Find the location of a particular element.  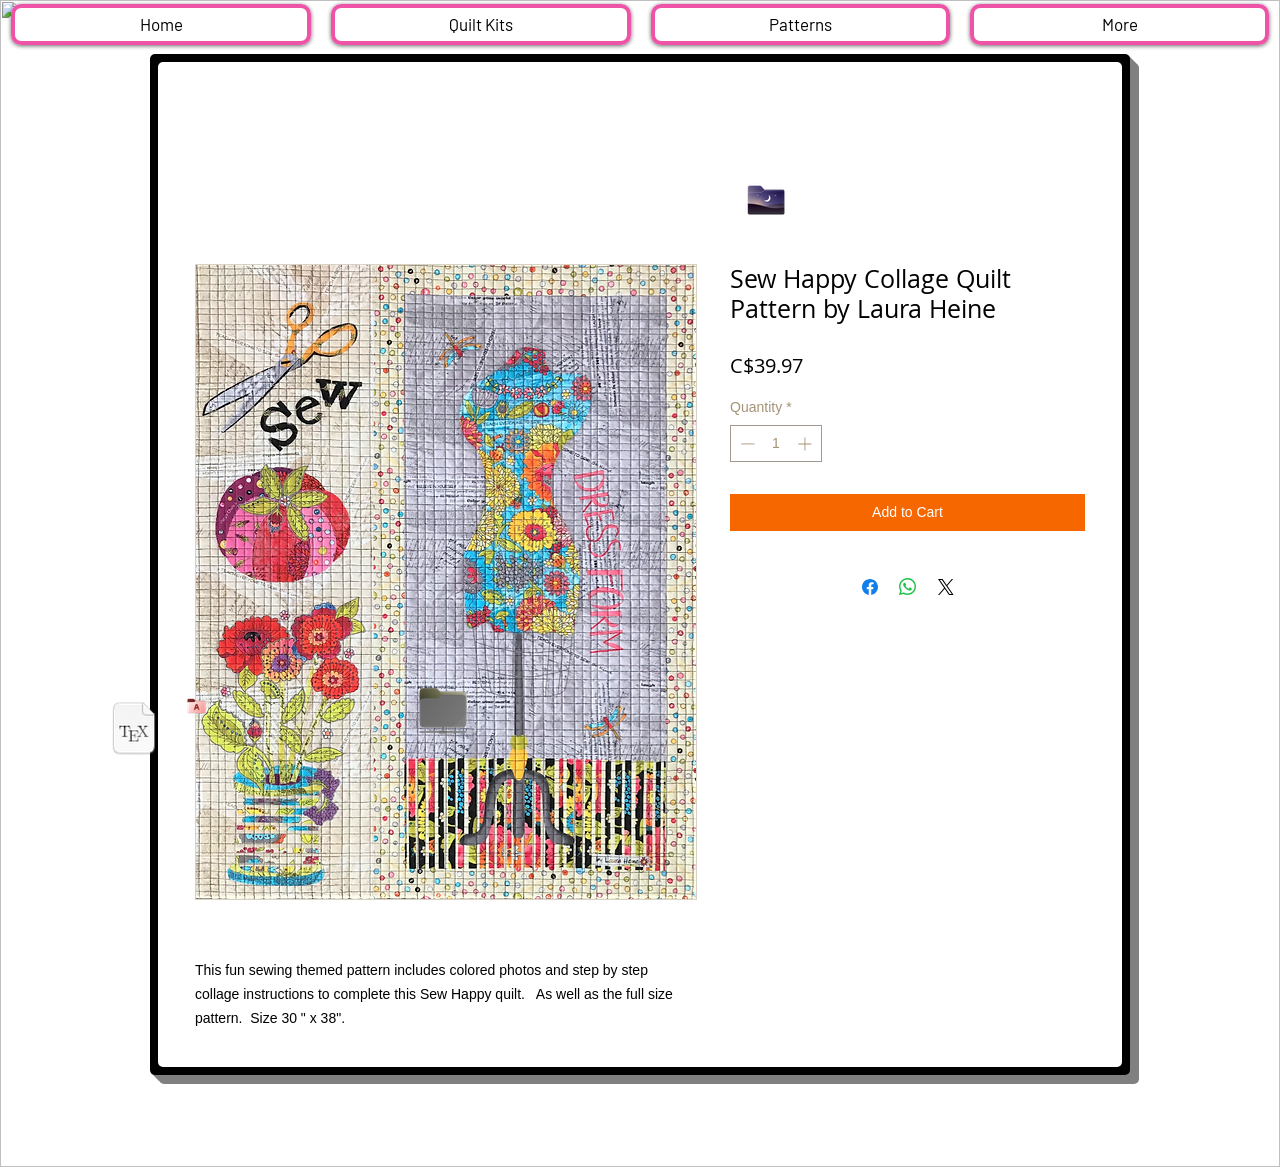

a LaTeX or TeX document file is located at coordinates (134, 728).